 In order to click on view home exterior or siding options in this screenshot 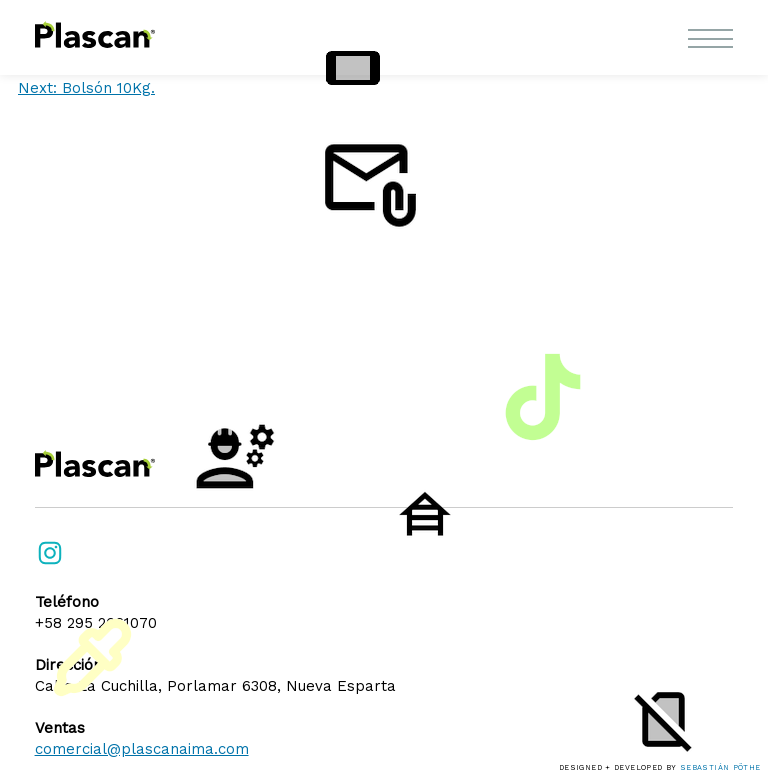, I will do `click(425, 515)`.